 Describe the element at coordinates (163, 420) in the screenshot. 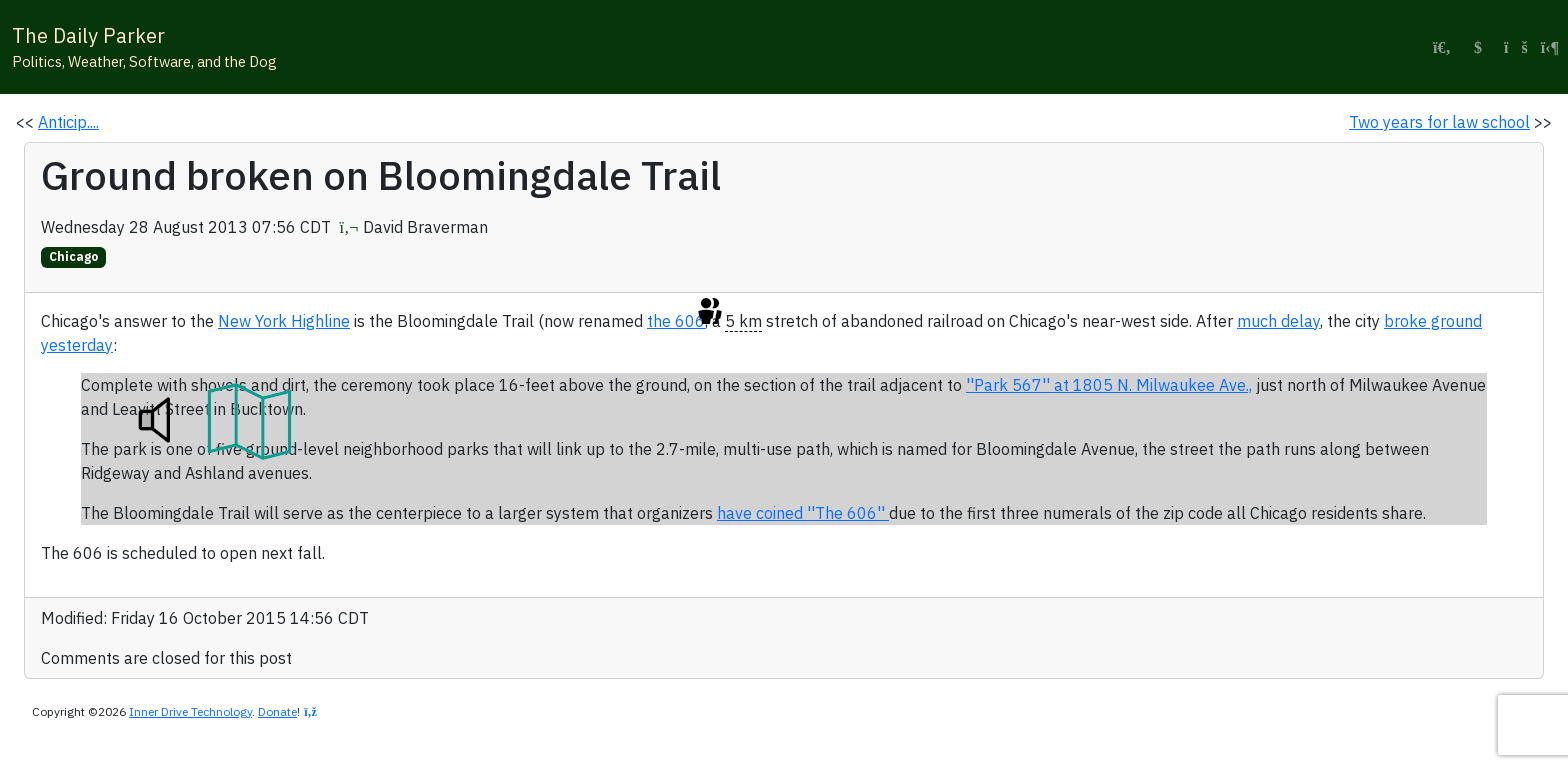

I see `speaker with no audio output` at that location.